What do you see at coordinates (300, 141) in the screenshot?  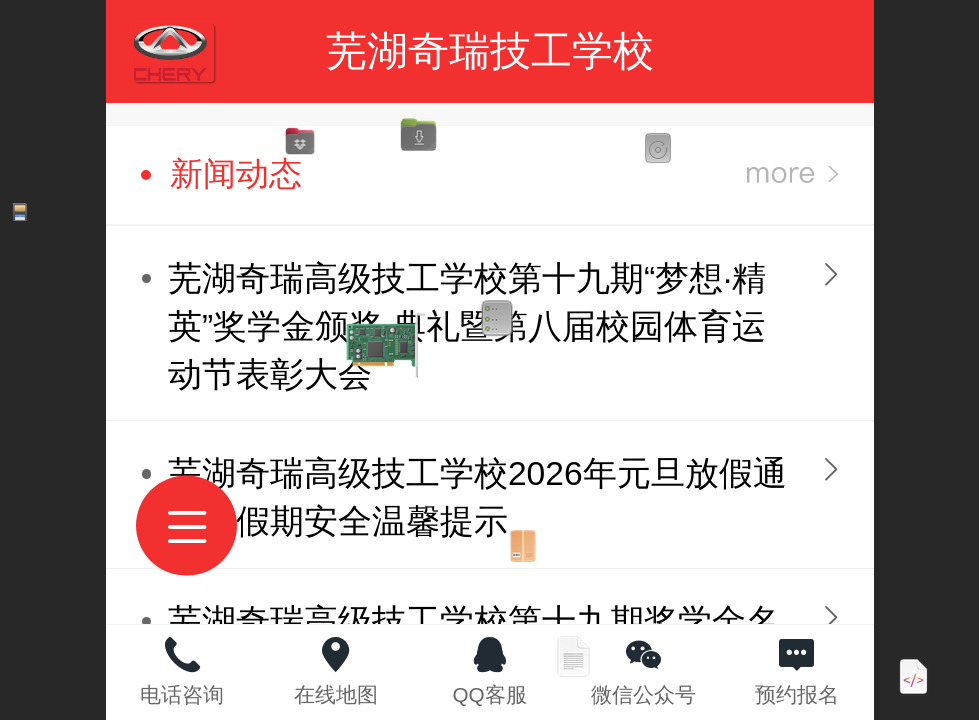 I see `open your dropbox folder` at bounding box center [300, 141].